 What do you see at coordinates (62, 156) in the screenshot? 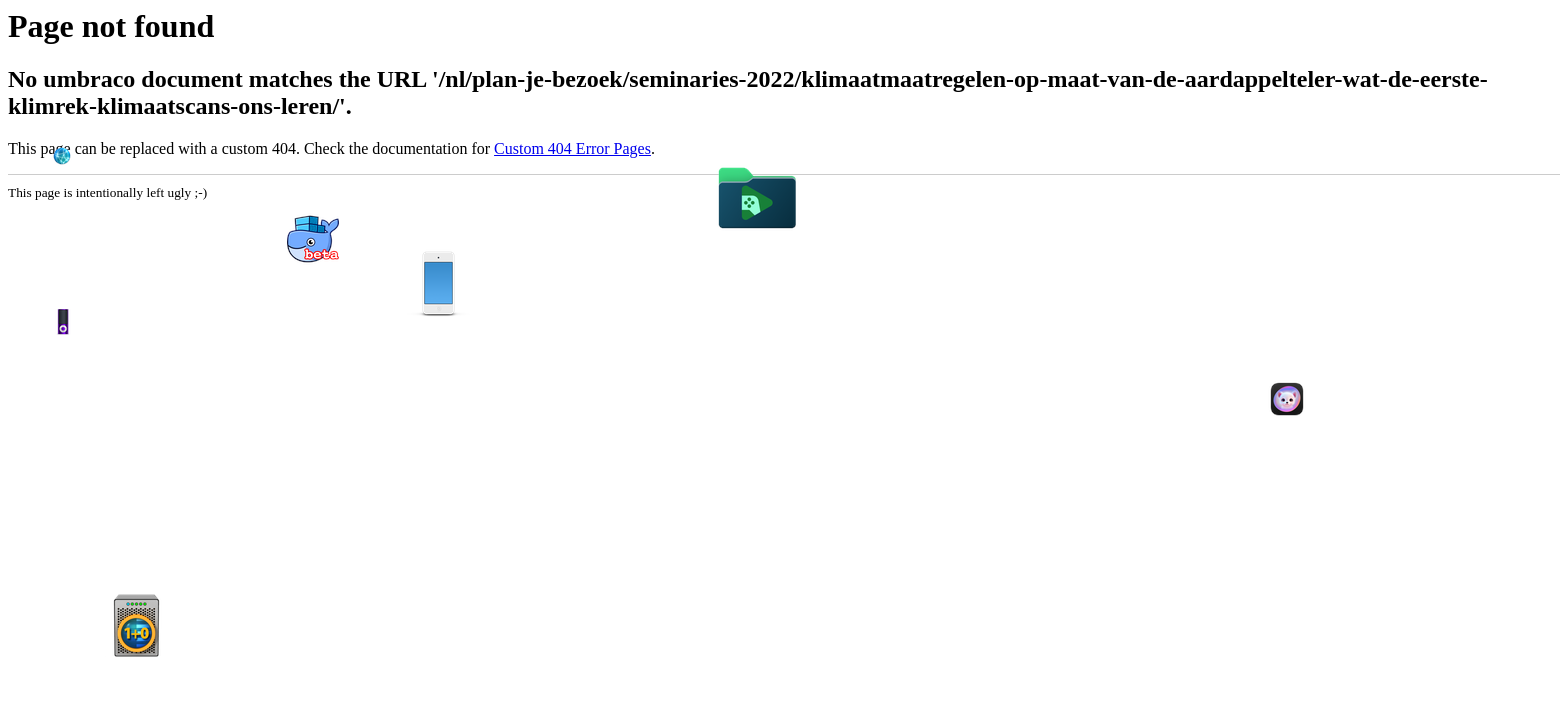
I see `access network settings` at bounding box center [62, 156].